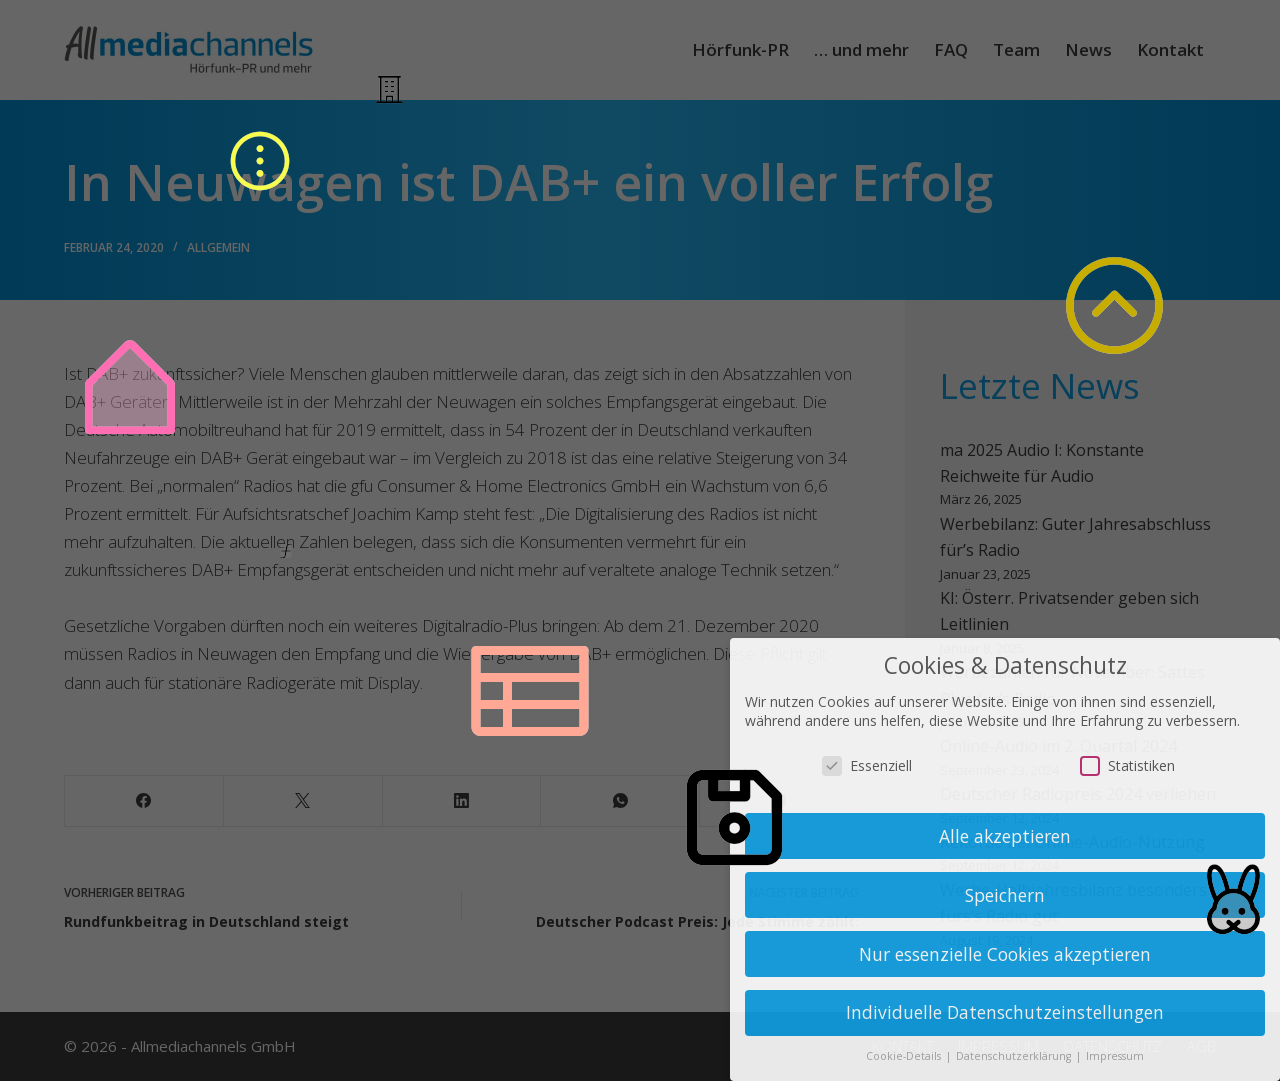  What do you see at coordinates (530, 691) in the screenshot?
I see `view data in table format` at bounding box center [530, 691].